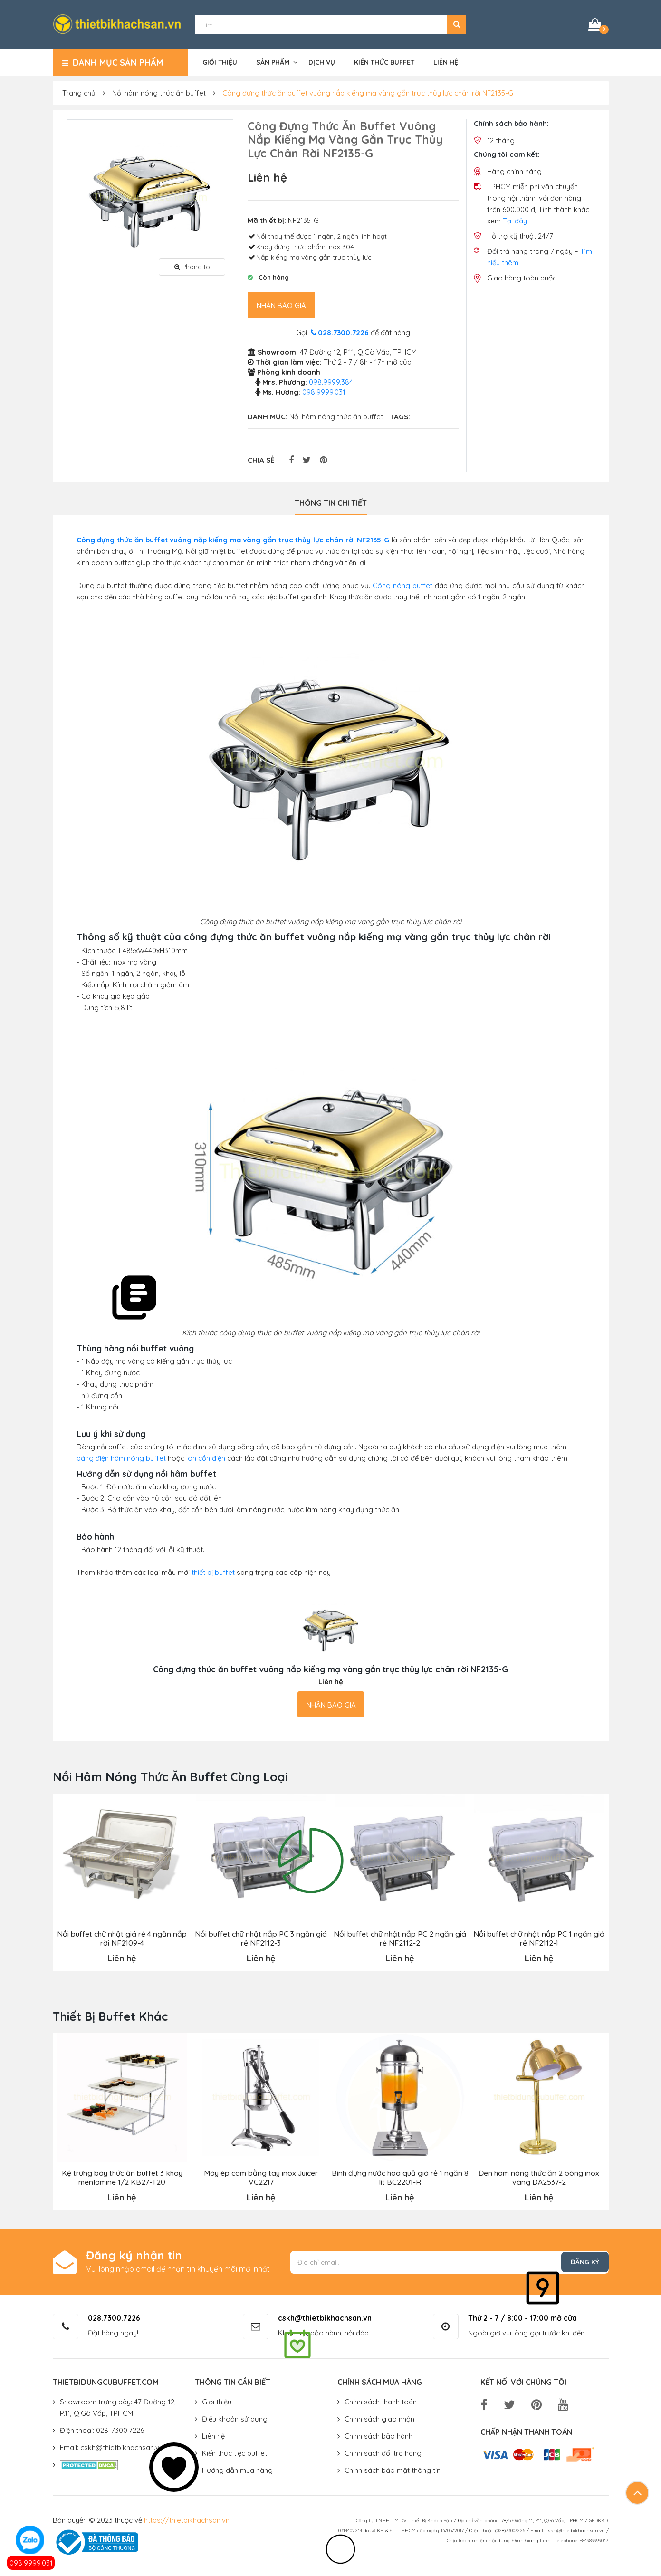  I want to click on access your saved content library, so click(134, 1297).